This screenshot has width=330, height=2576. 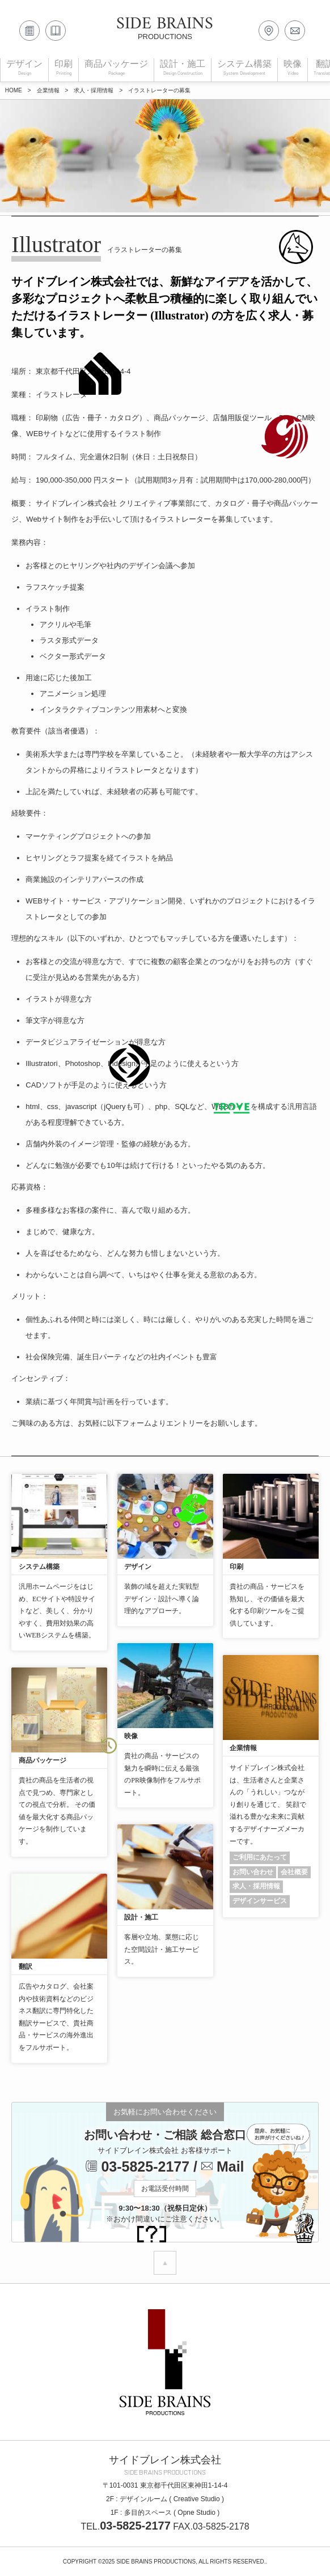 What do you see at coordinates (285, 437) in the screenshot?
I see `sonar brand logo` at bounding box center [285, 437].